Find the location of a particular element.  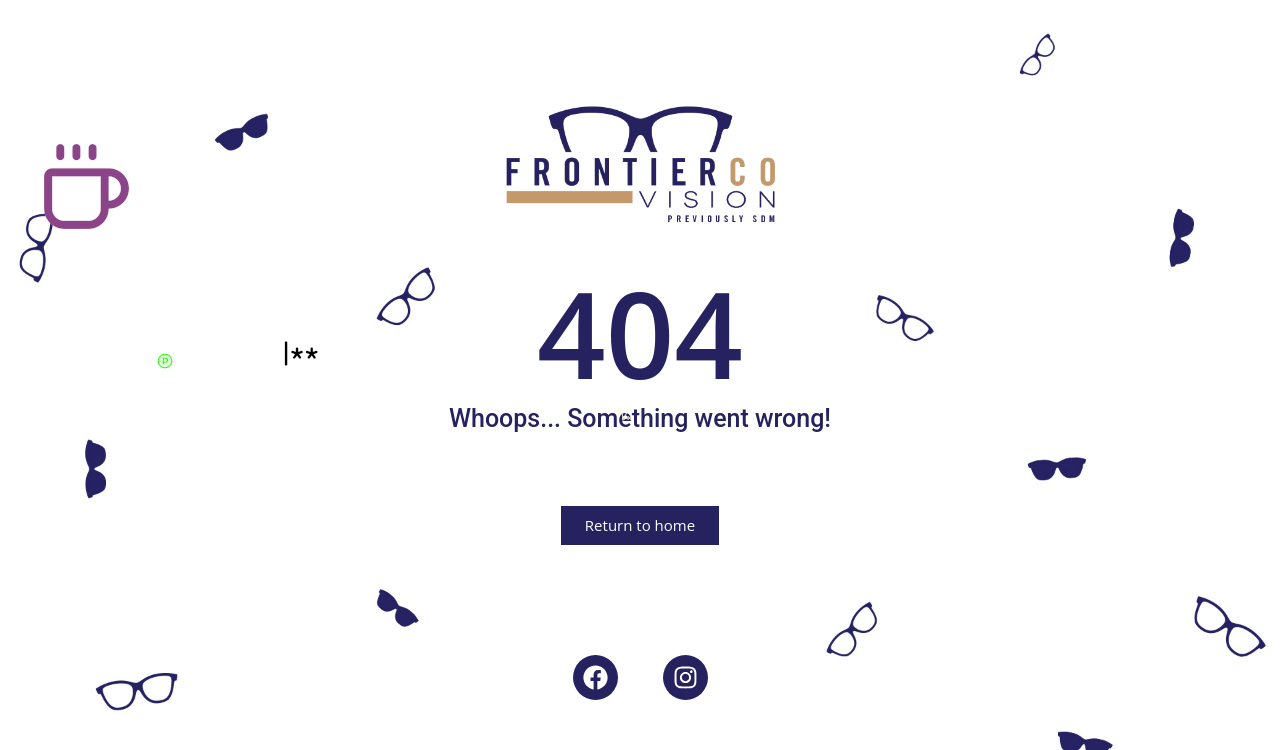

take a coffee break or set a break reminder is located at coordinates (84, 188).